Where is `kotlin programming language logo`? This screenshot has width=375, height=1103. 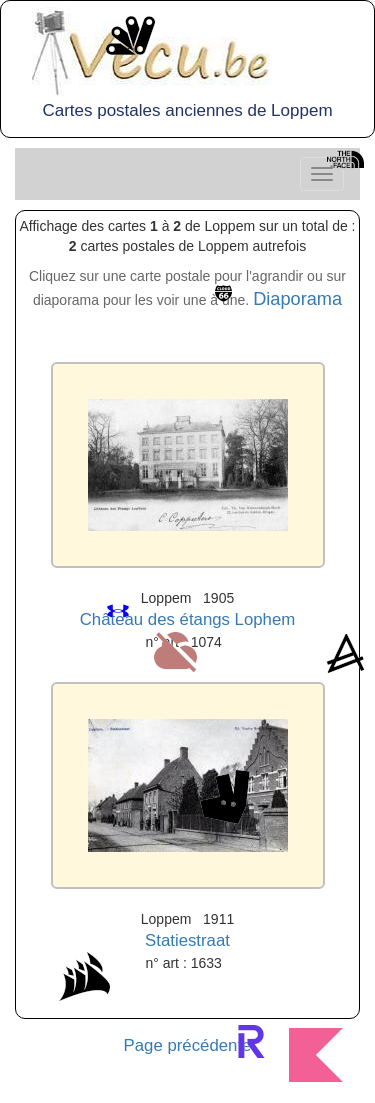
kotlin programming language logo is located at coordinates (316, 1055).